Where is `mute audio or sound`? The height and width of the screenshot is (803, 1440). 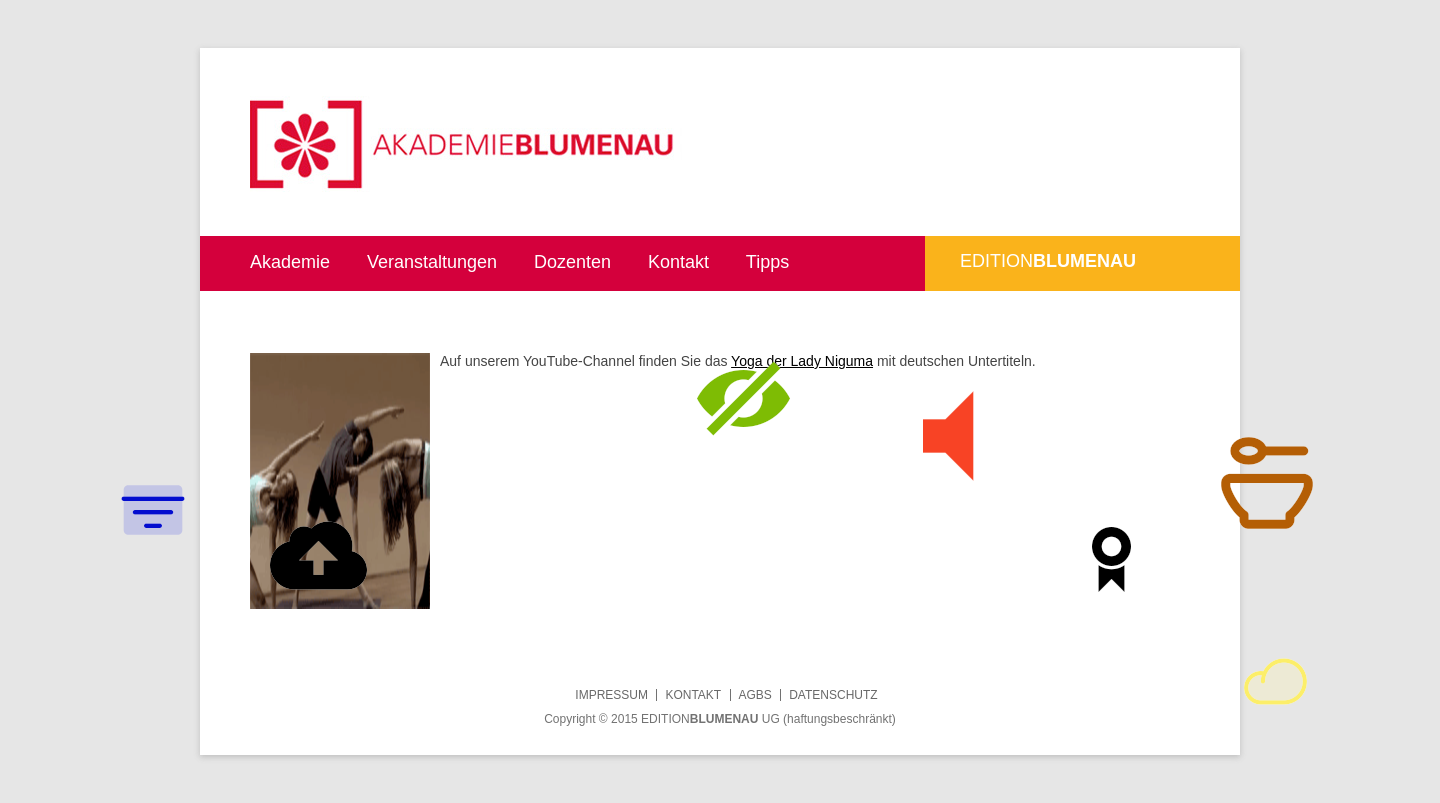 mute audio or sound is located at coordinates (951, 436).